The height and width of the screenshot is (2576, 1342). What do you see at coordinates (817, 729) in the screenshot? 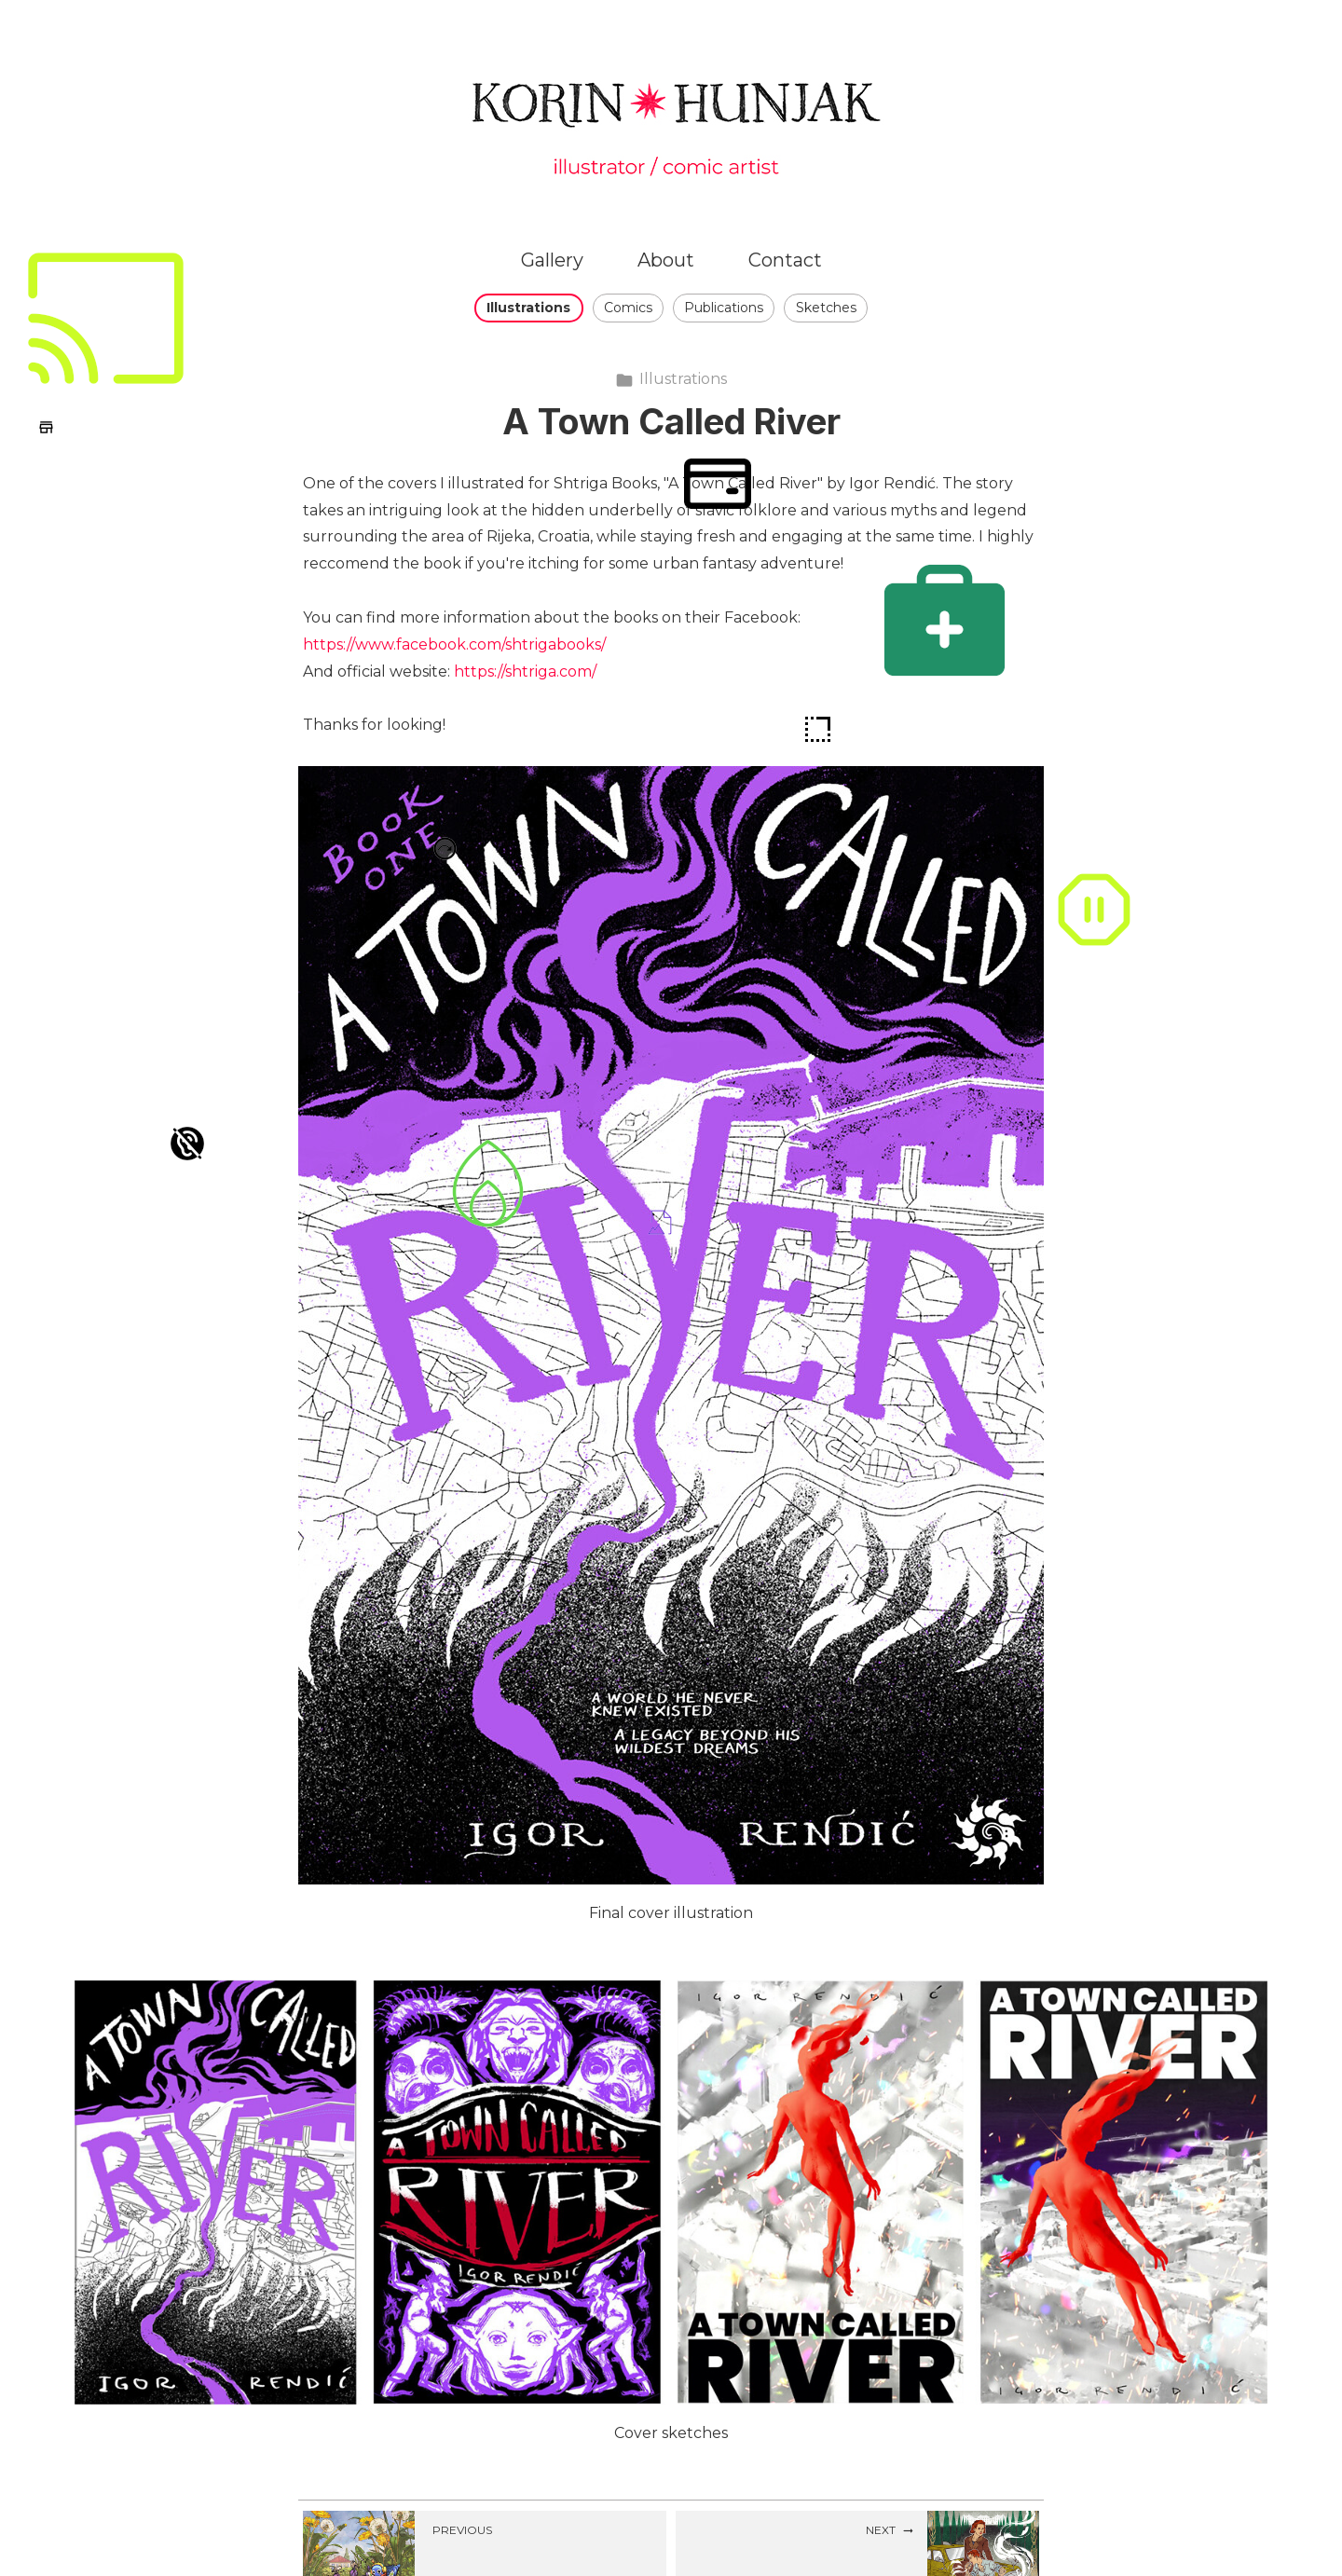
I see `adjust corner radius of a shape or element` at bounding box center [817, 729].